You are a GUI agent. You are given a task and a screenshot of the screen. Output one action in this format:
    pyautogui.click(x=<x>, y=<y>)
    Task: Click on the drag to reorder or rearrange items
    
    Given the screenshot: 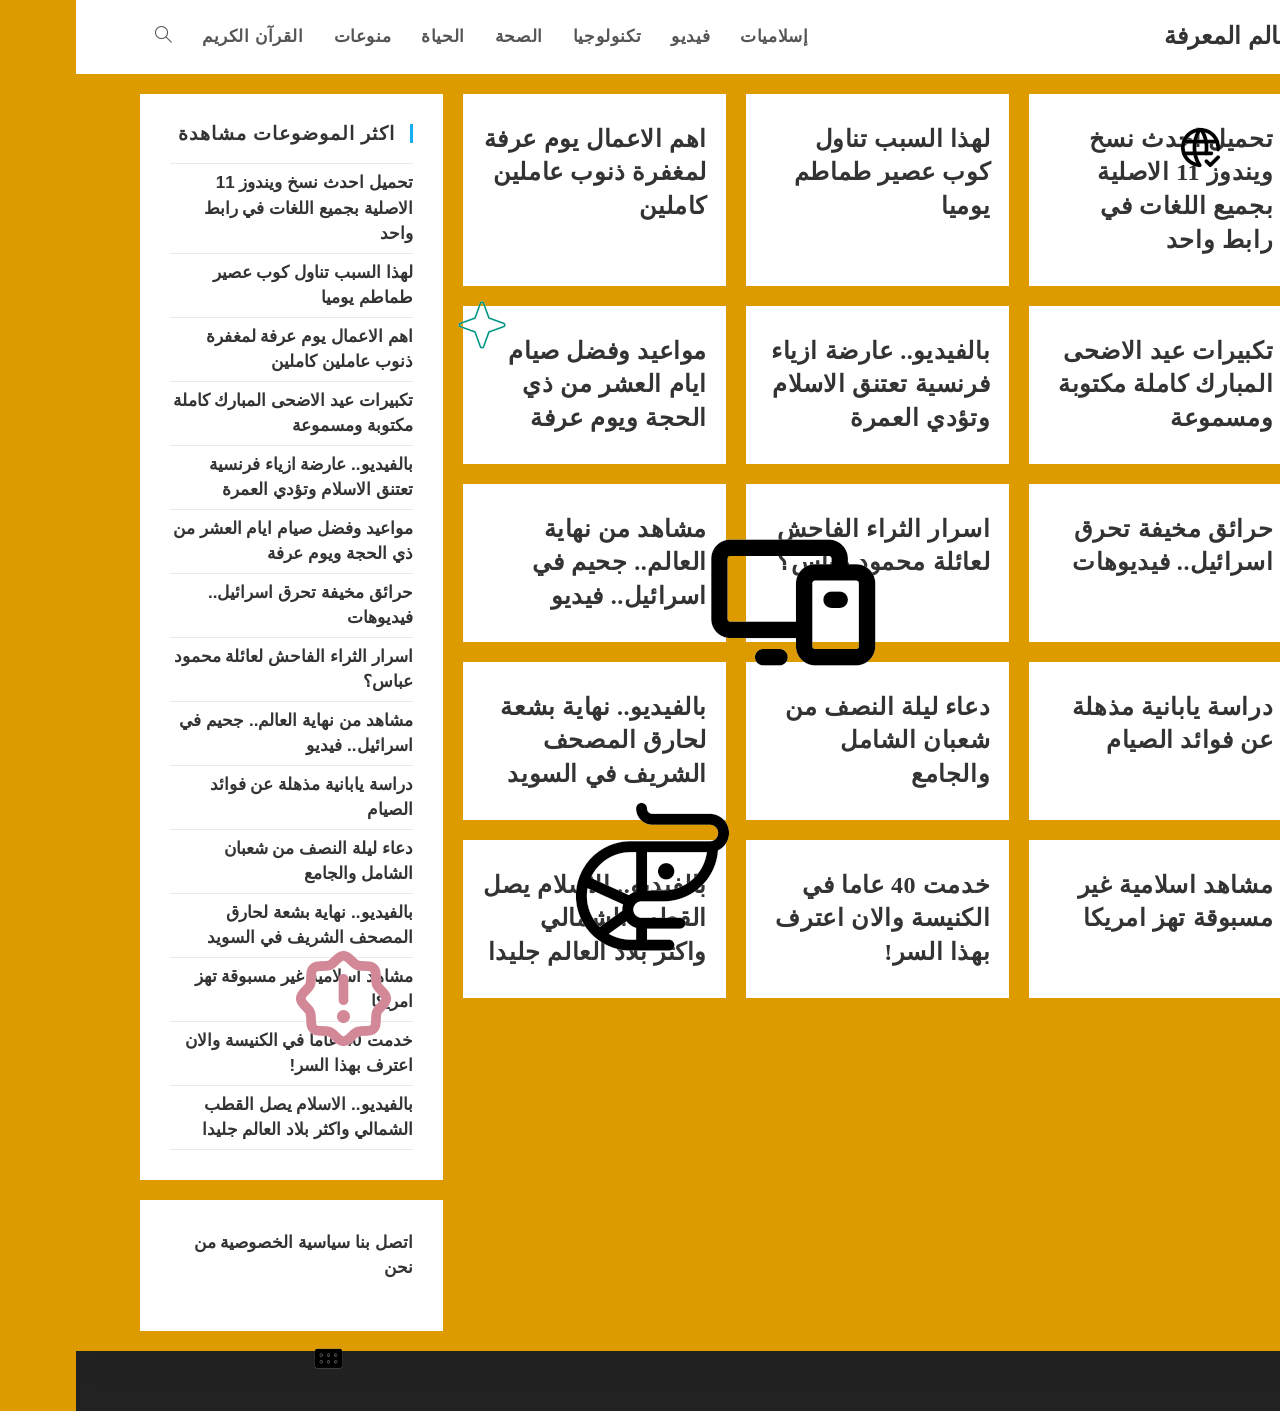 What is the action you would take?
    pyautogui.click(x=328, y=1358)
    